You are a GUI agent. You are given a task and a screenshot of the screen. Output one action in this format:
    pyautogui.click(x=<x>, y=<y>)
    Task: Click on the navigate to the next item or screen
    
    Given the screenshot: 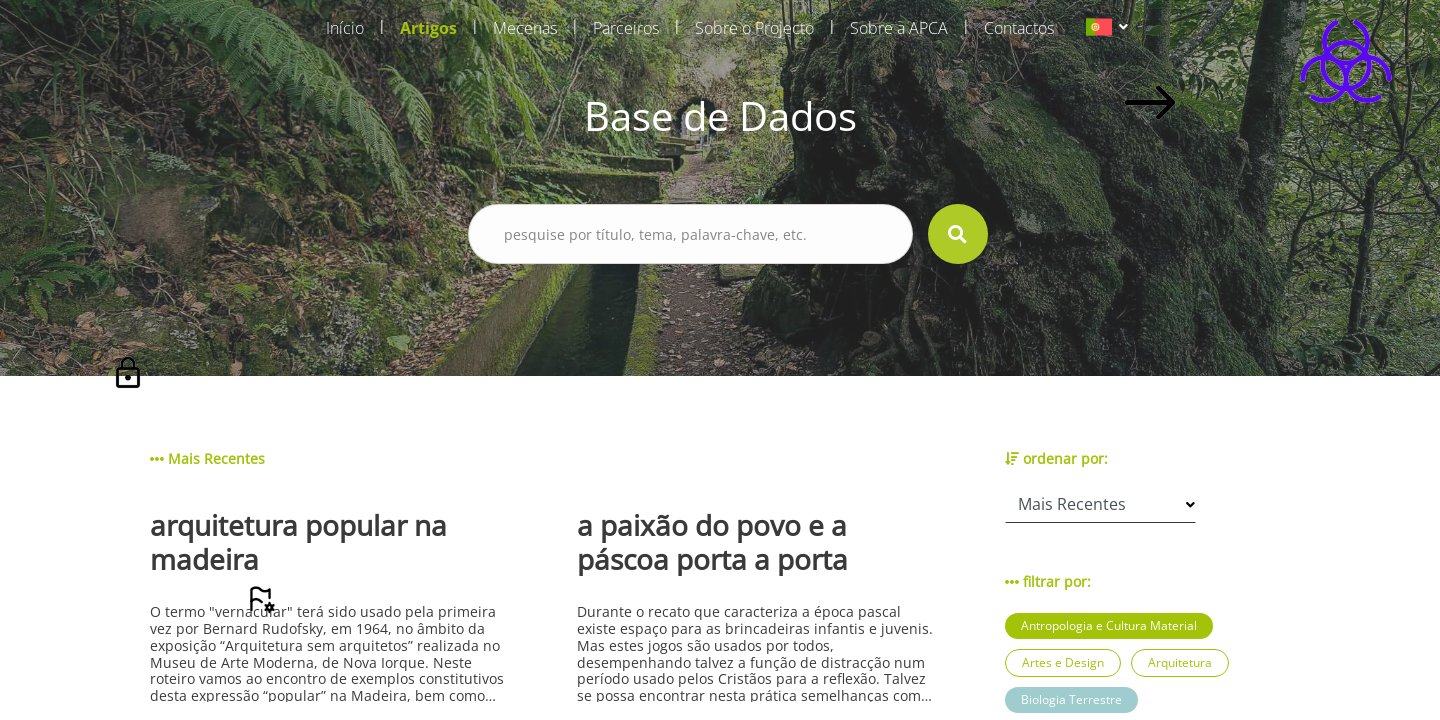 What is the action you would take?
    pyautogui.click(x=1150, y=102)
    